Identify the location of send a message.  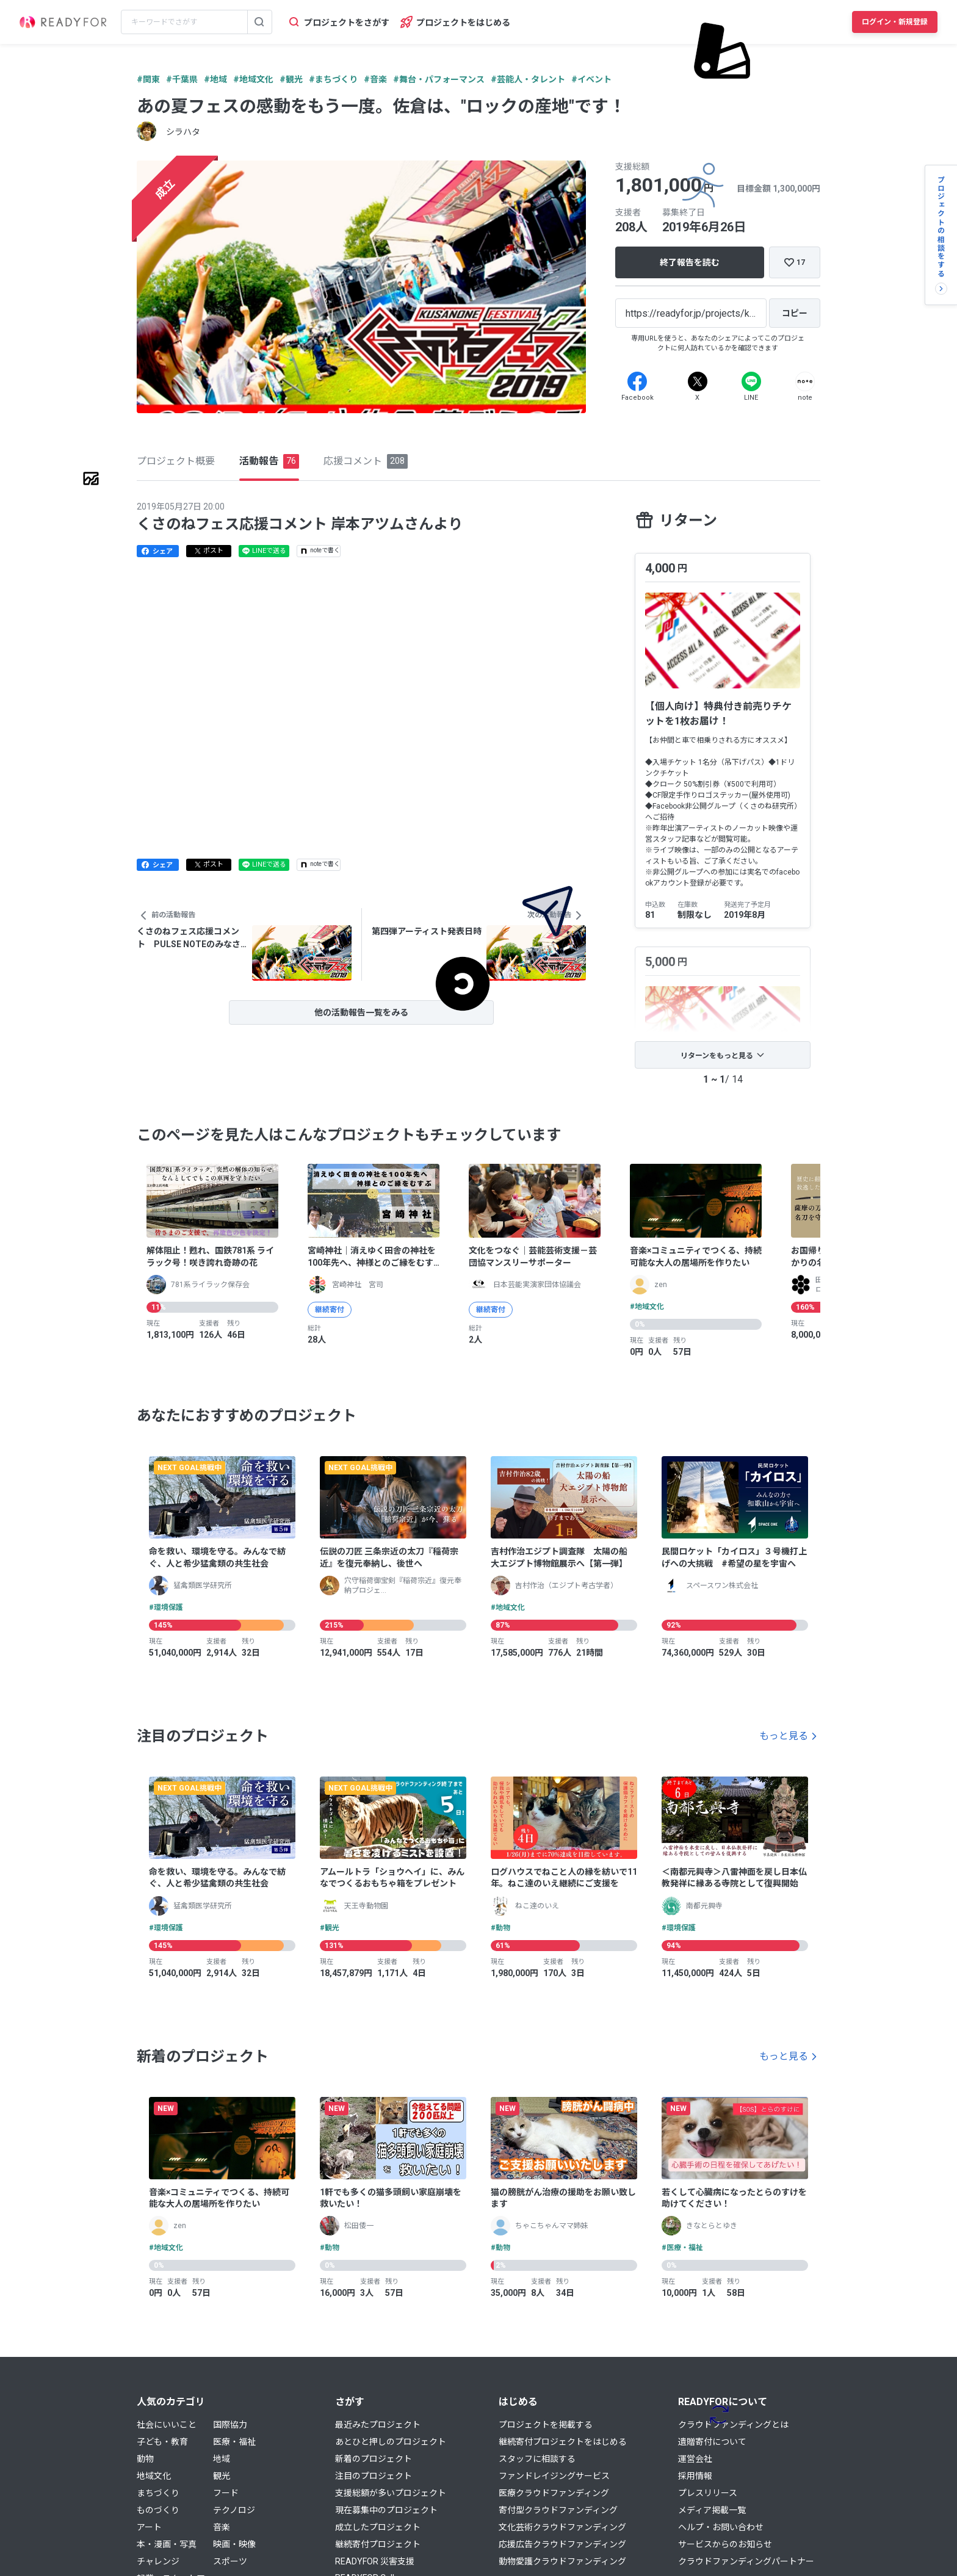
(549, 909).